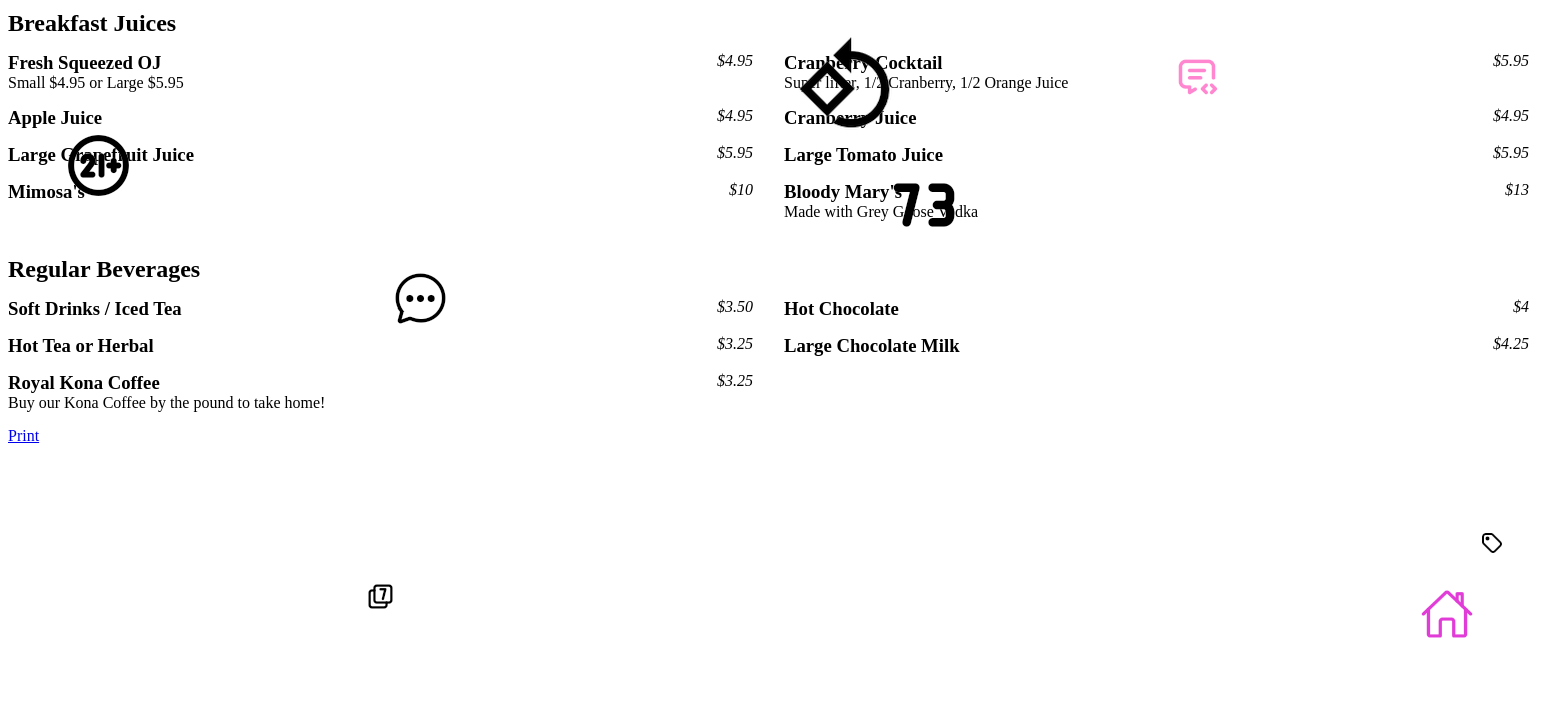  Describe the element at coordinates (1492, 543) in the screenshot. I see `add or manage tags` at that location.